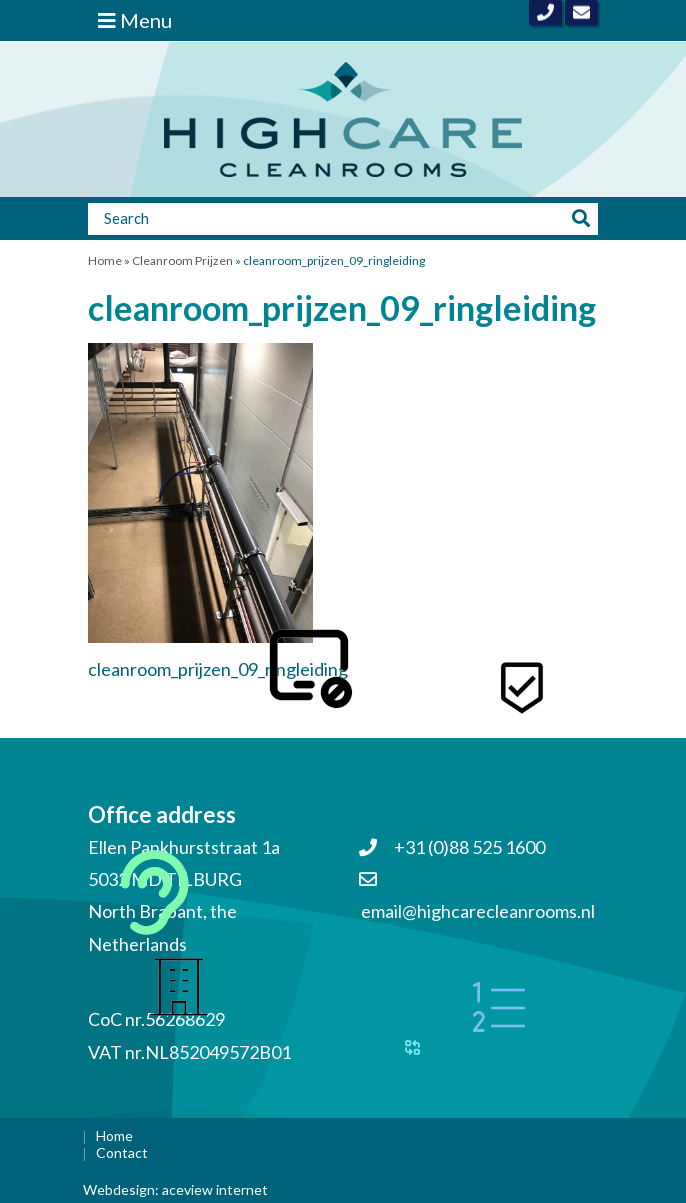 The width and height of the screenshot is (686, 1203). I want to click on create a numbered list, so click(499, 1008).